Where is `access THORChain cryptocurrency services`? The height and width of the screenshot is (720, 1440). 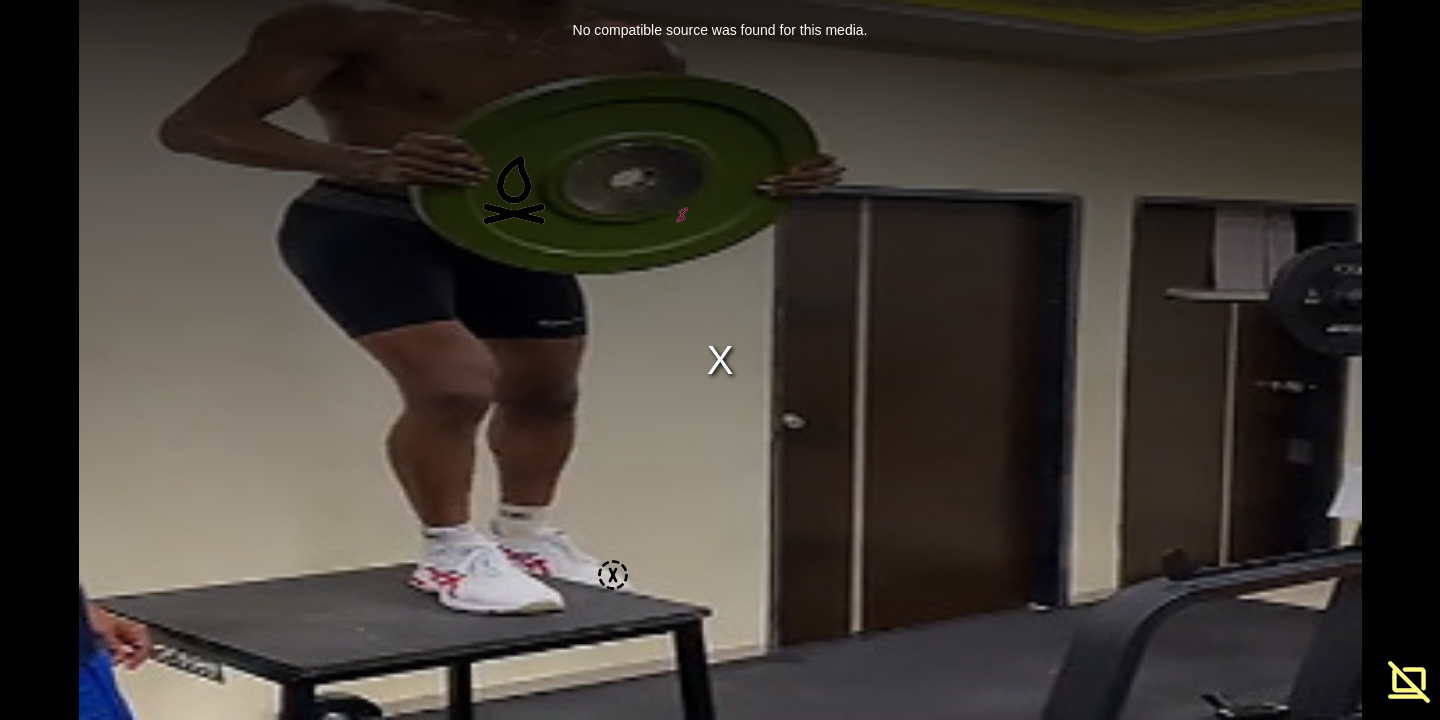 access THORChain cryptocurrency services is located at coordinates (682, 215).